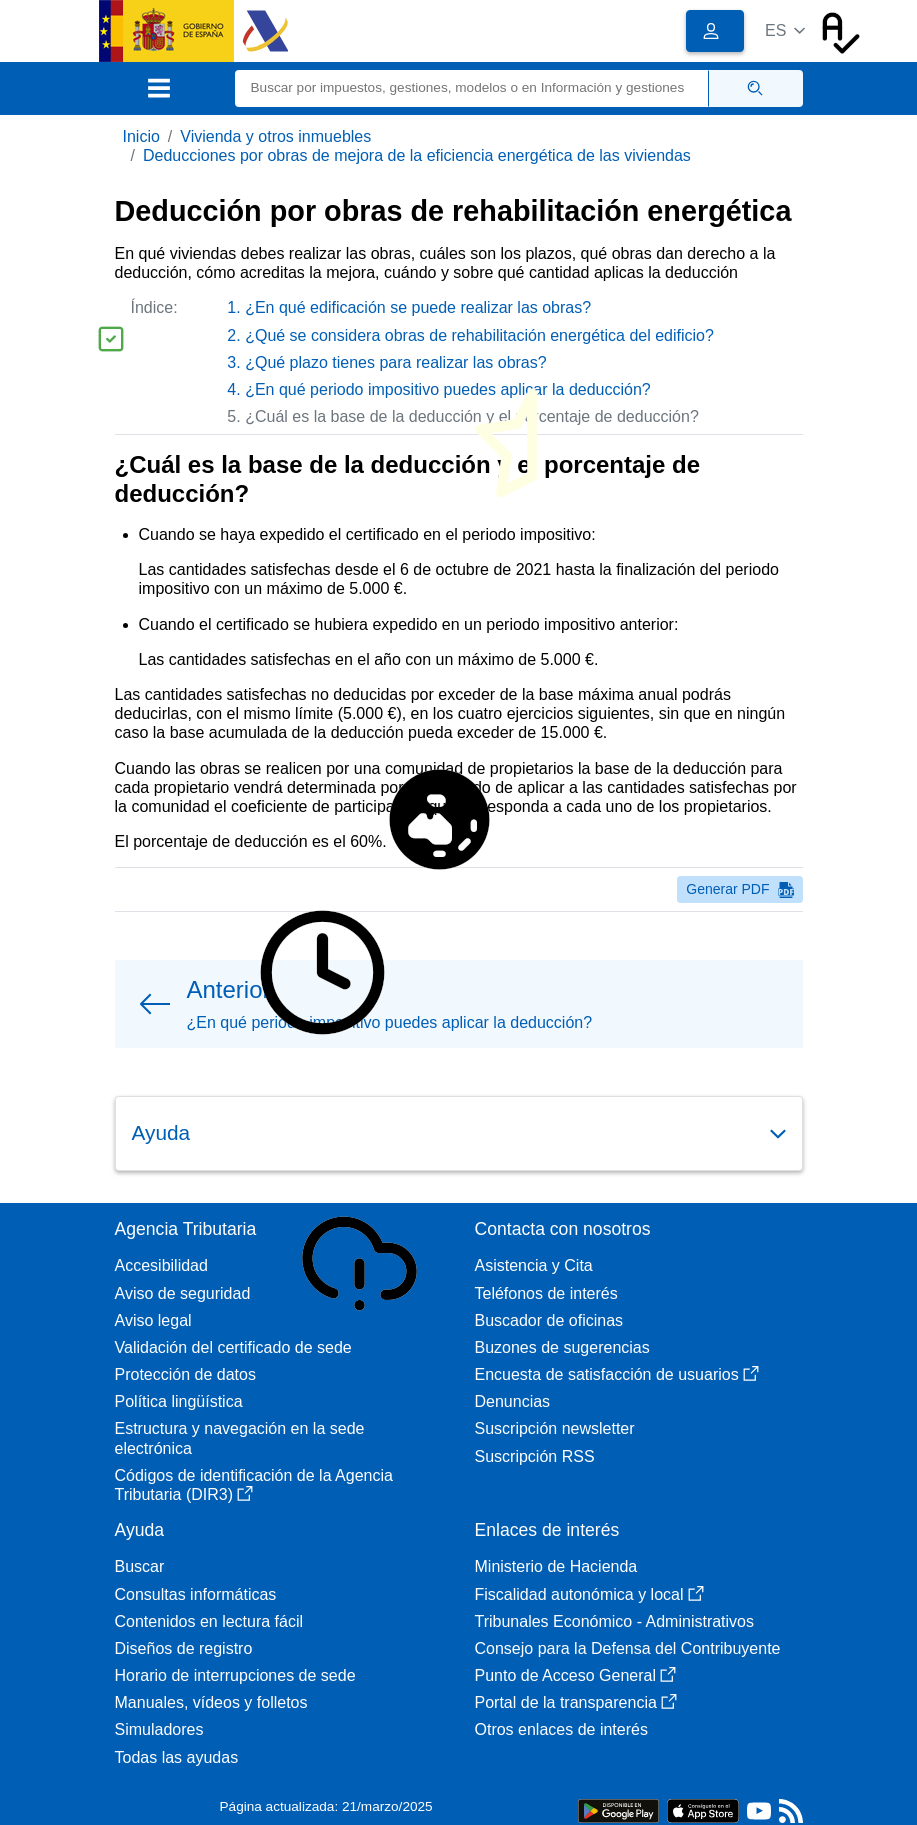 Image resolution: width=917 pixels, height=1825 pixels. I want to click on cloud service warning or error, so click(359, 1263).